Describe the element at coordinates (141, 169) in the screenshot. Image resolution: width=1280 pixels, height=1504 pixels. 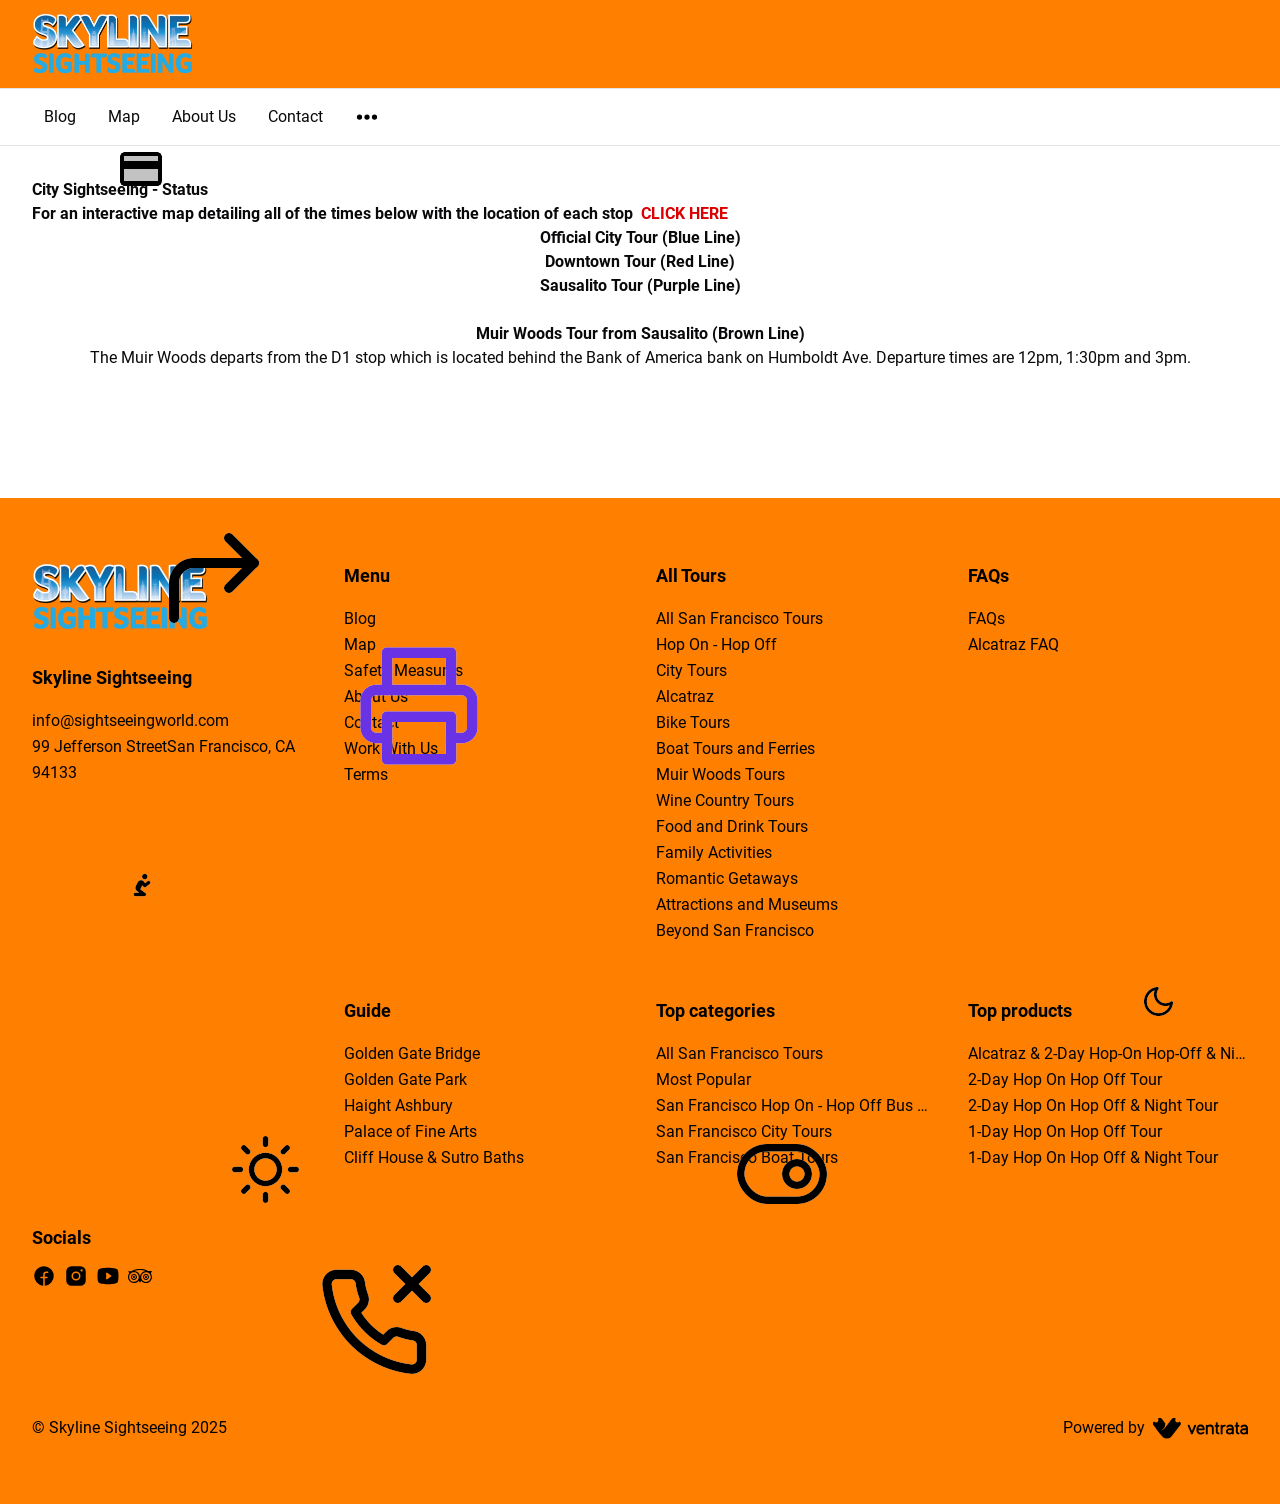
I see `access payment methods` at that location.